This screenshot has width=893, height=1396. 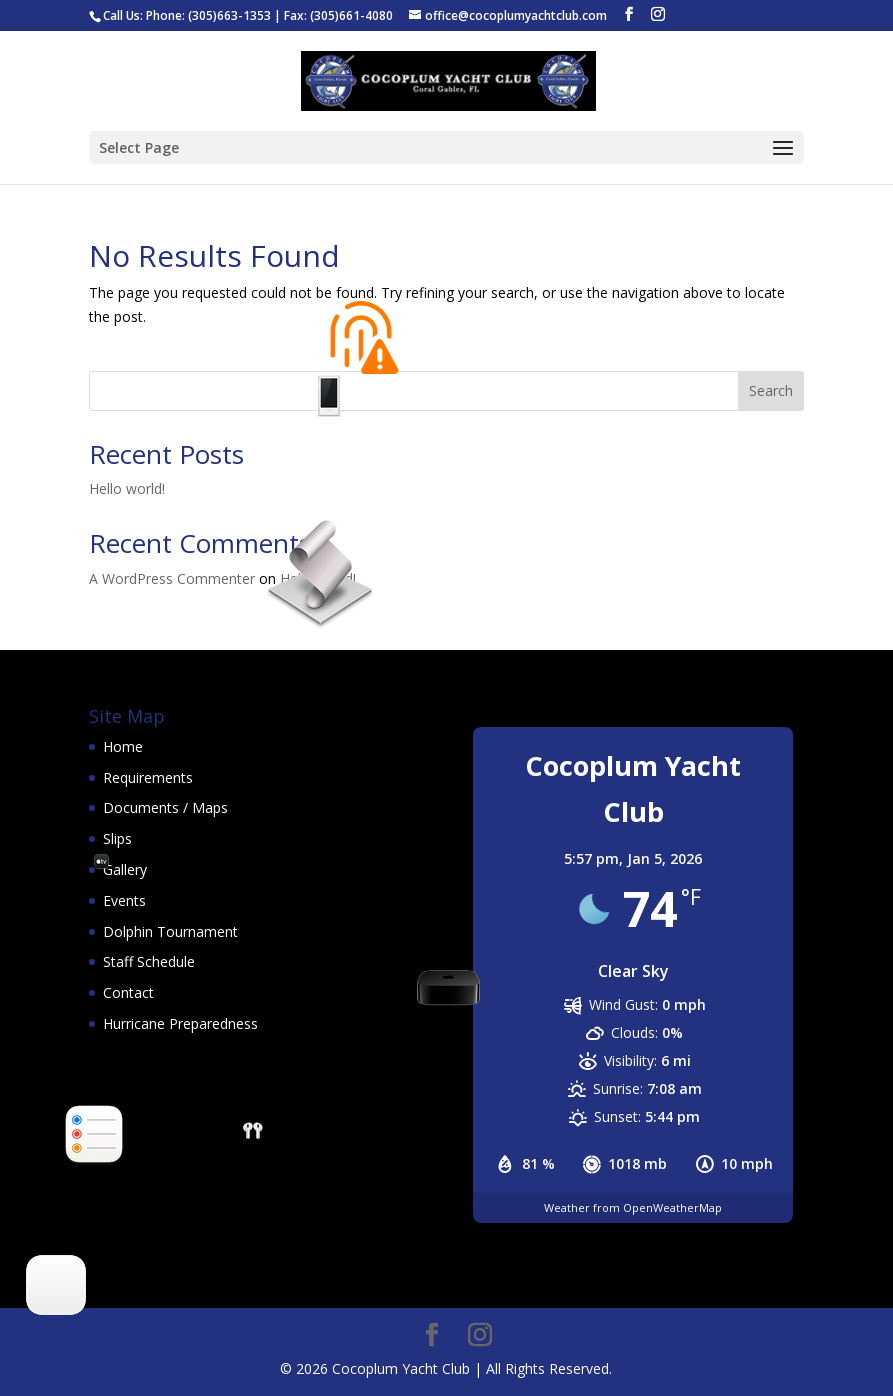 I want to click on connect bluetooth earbuds, so click(x=253, y=1131).